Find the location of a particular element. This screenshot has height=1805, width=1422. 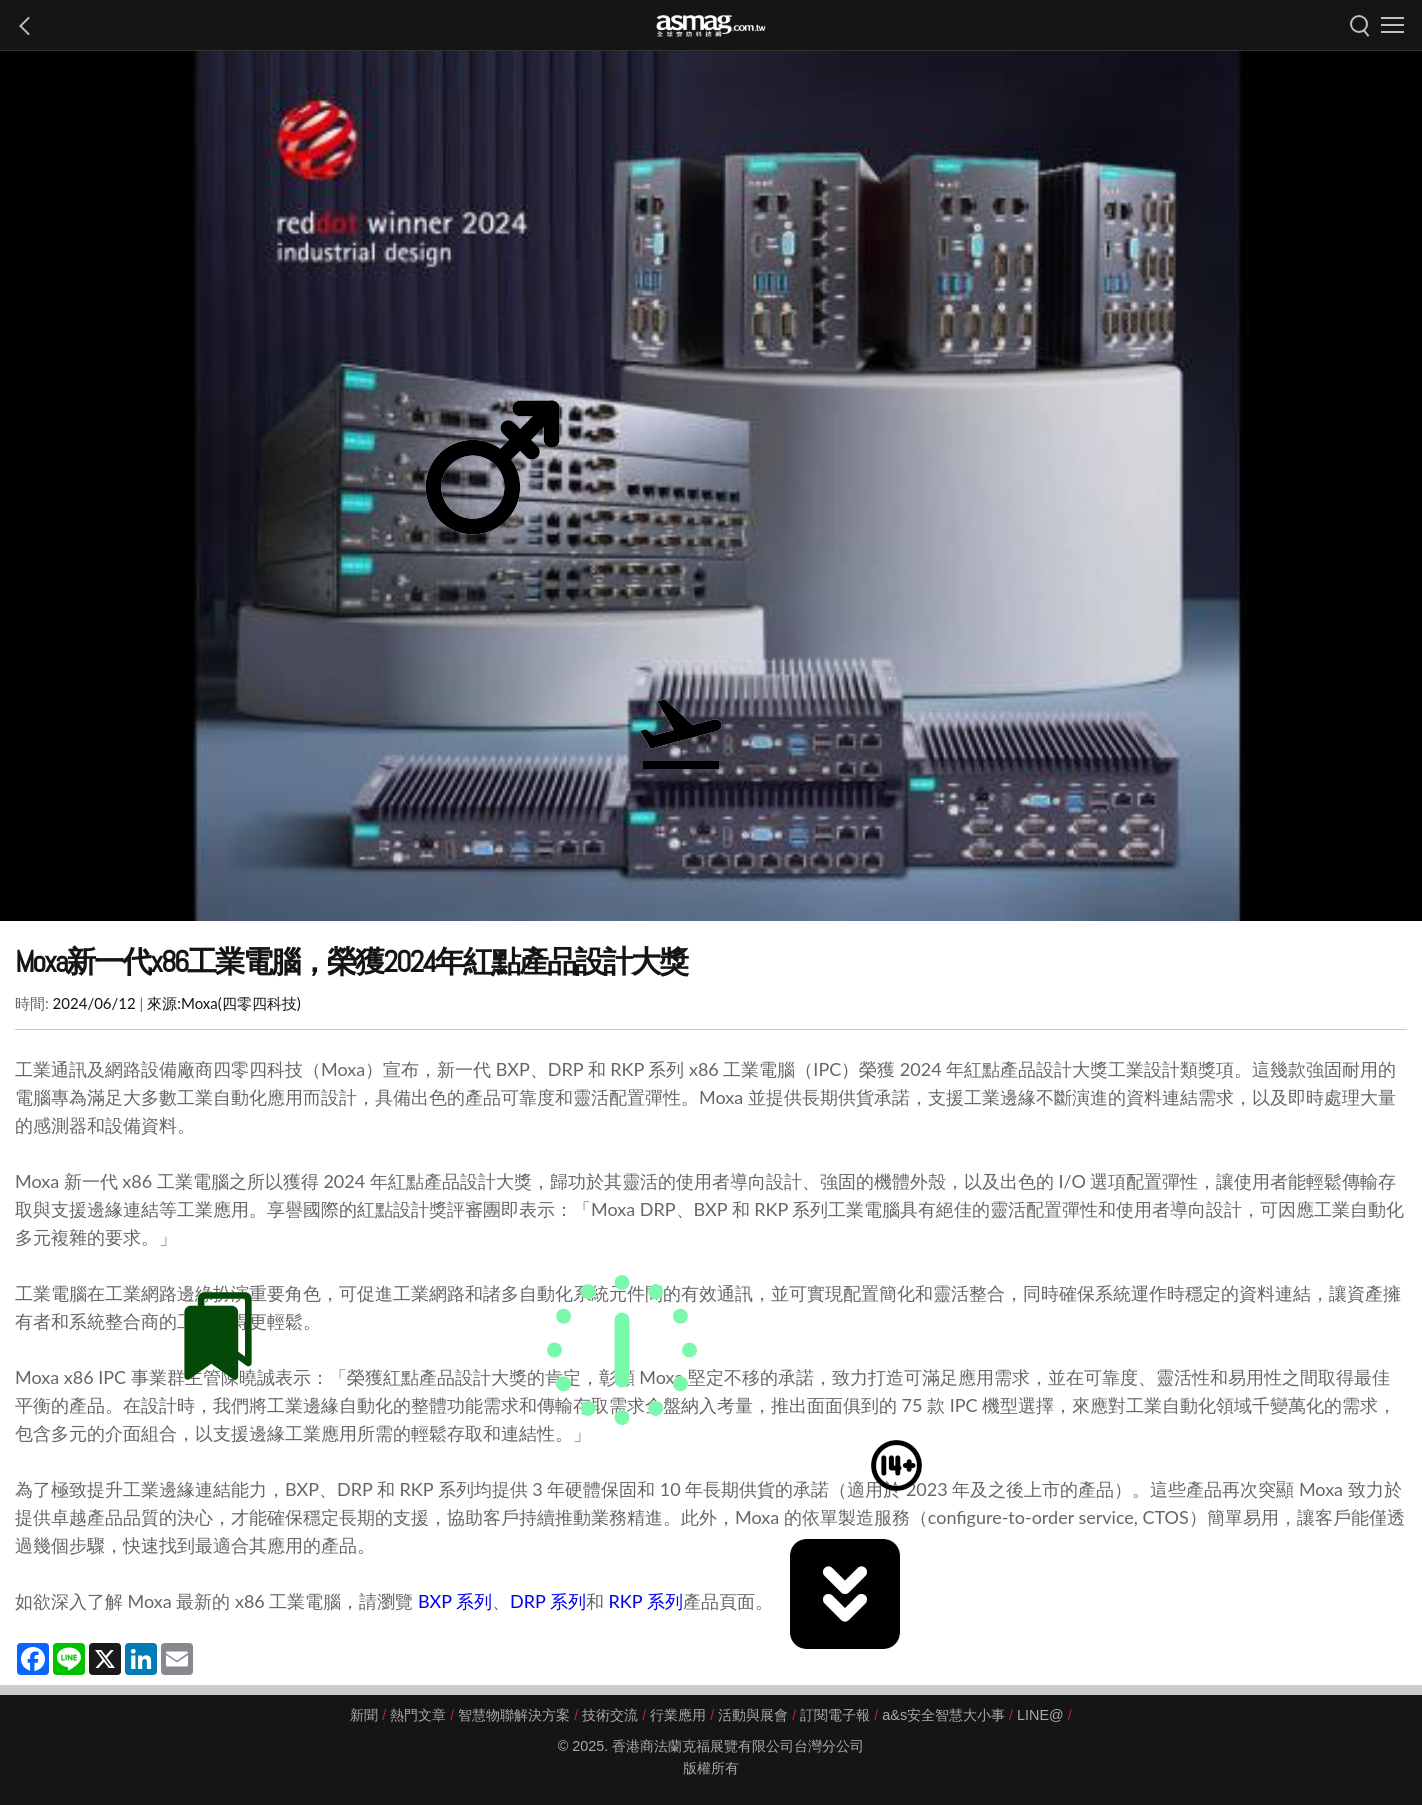

indicates androgynous or non-binary gender identity is located at coordinates (496, 463).